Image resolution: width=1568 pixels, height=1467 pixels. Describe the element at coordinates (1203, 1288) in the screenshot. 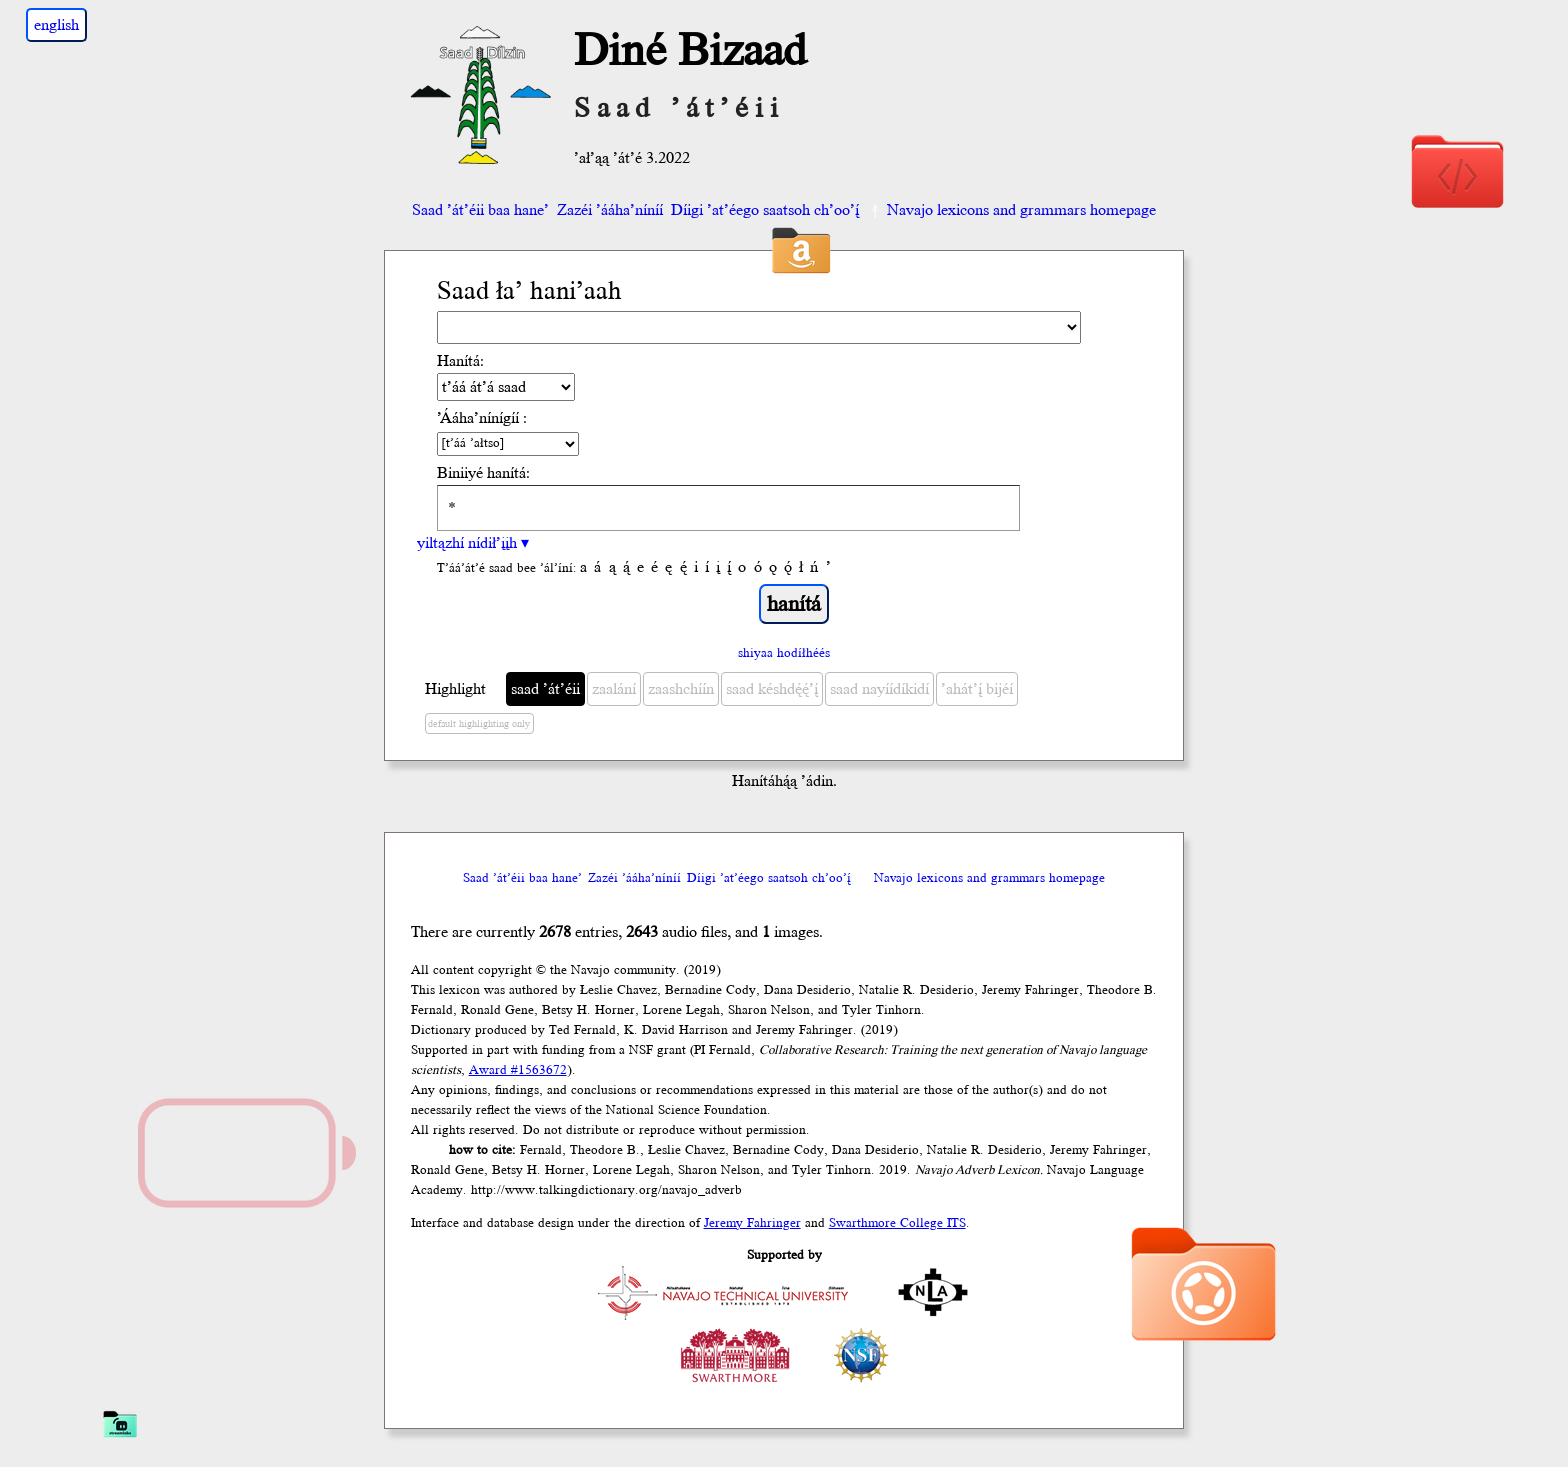

I see `open corona sdk project folder` at that location.